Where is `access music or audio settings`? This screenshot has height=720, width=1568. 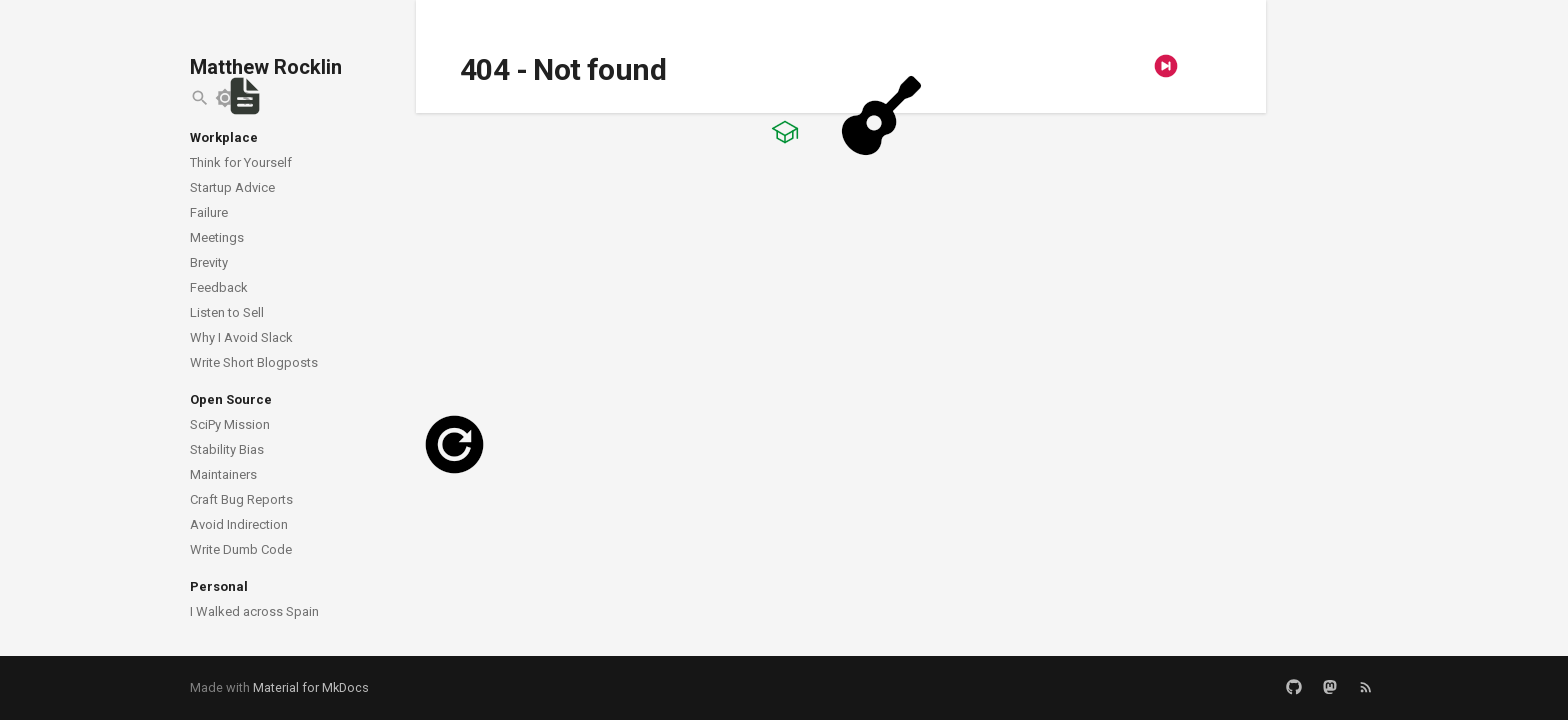 access music or audio settings is located at coordinates (881, 115).